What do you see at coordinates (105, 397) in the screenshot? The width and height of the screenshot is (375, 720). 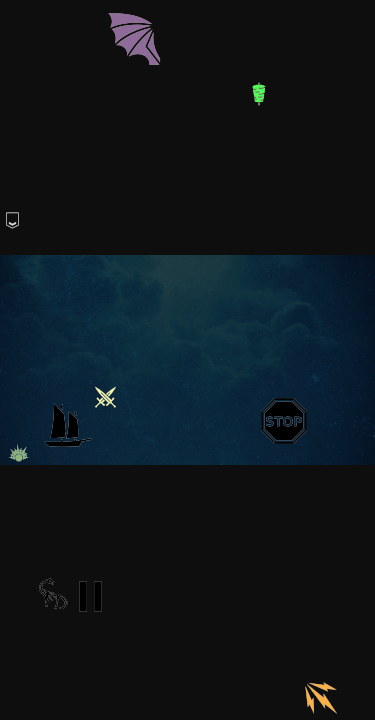 I see `indicates combat or battle mode` at bounding box center [105, 397].